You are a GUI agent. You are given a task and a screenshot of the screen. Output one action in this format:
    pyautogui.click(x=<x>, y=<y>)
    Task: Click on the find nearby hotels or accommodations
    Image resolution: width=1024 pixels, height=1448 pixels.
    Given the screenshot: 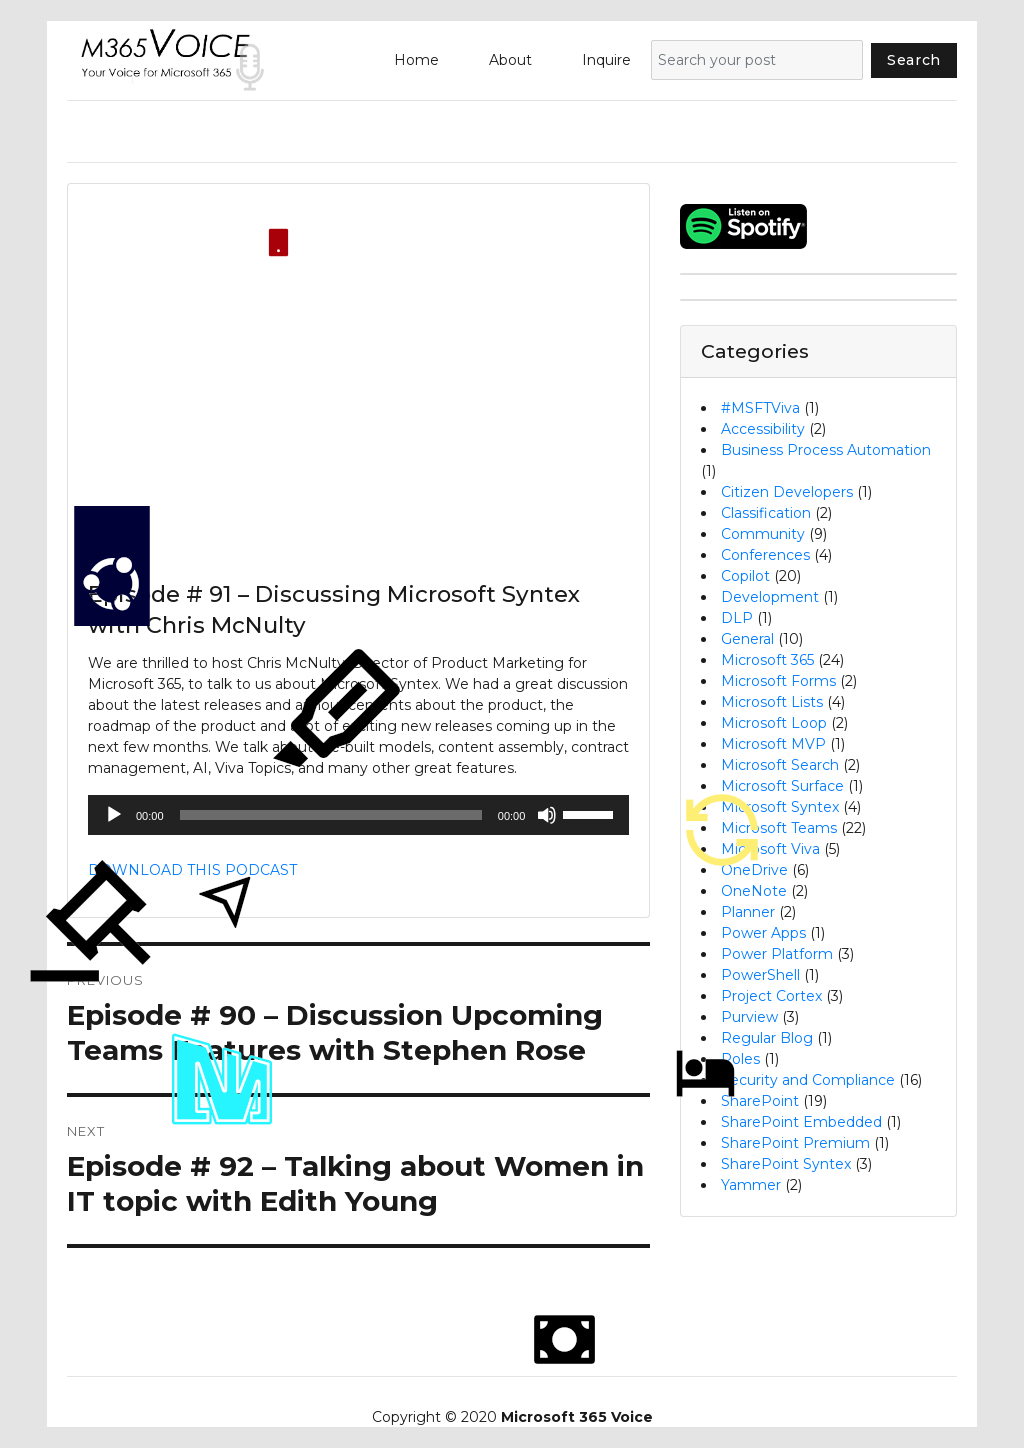 What is the action you would take?
    pyautogui.click(x=705, y=1073)
    